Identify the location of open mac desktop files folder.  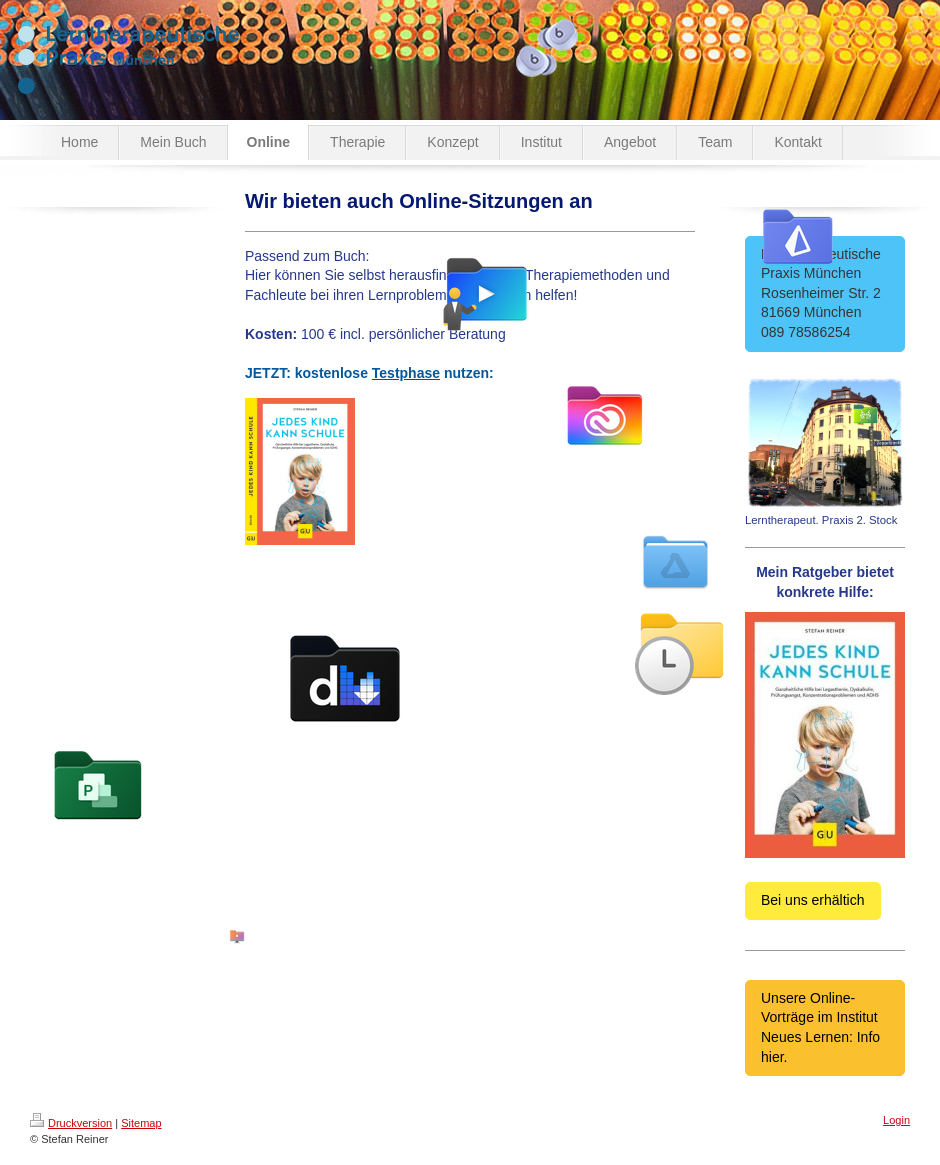
(237, 936).